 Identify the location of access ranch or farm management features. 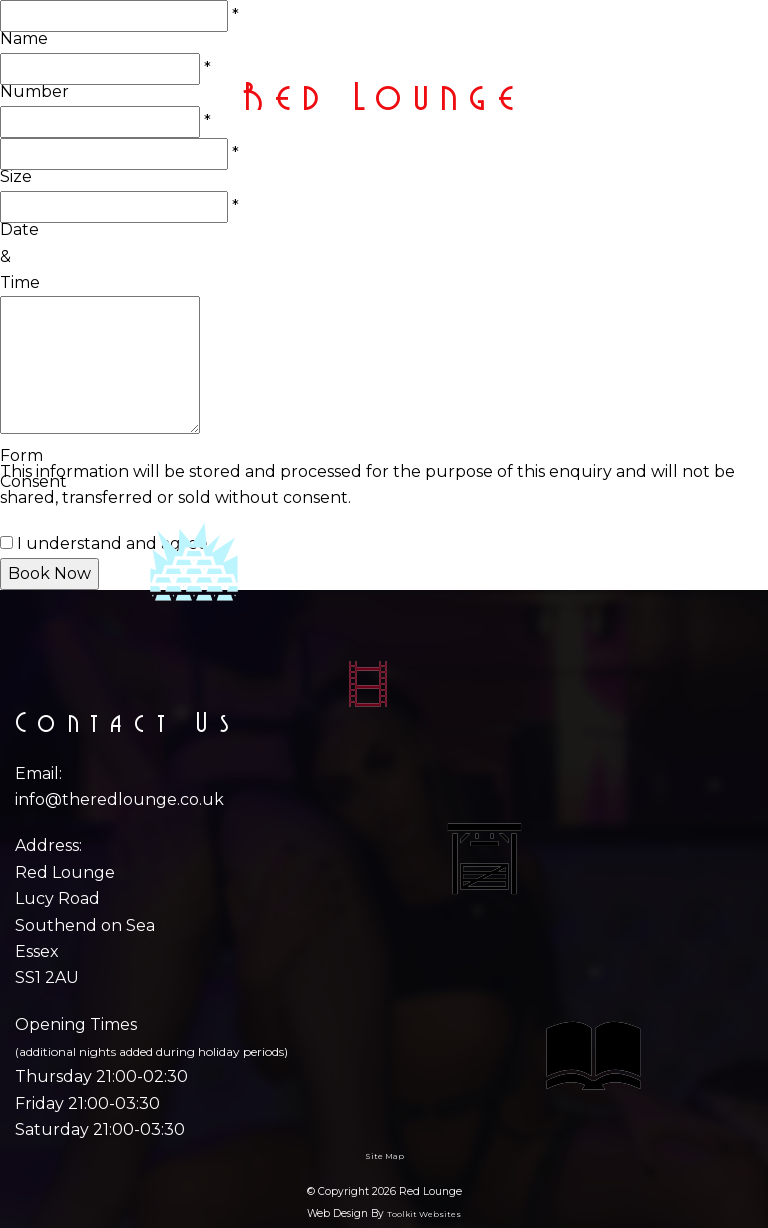
(484, 857).